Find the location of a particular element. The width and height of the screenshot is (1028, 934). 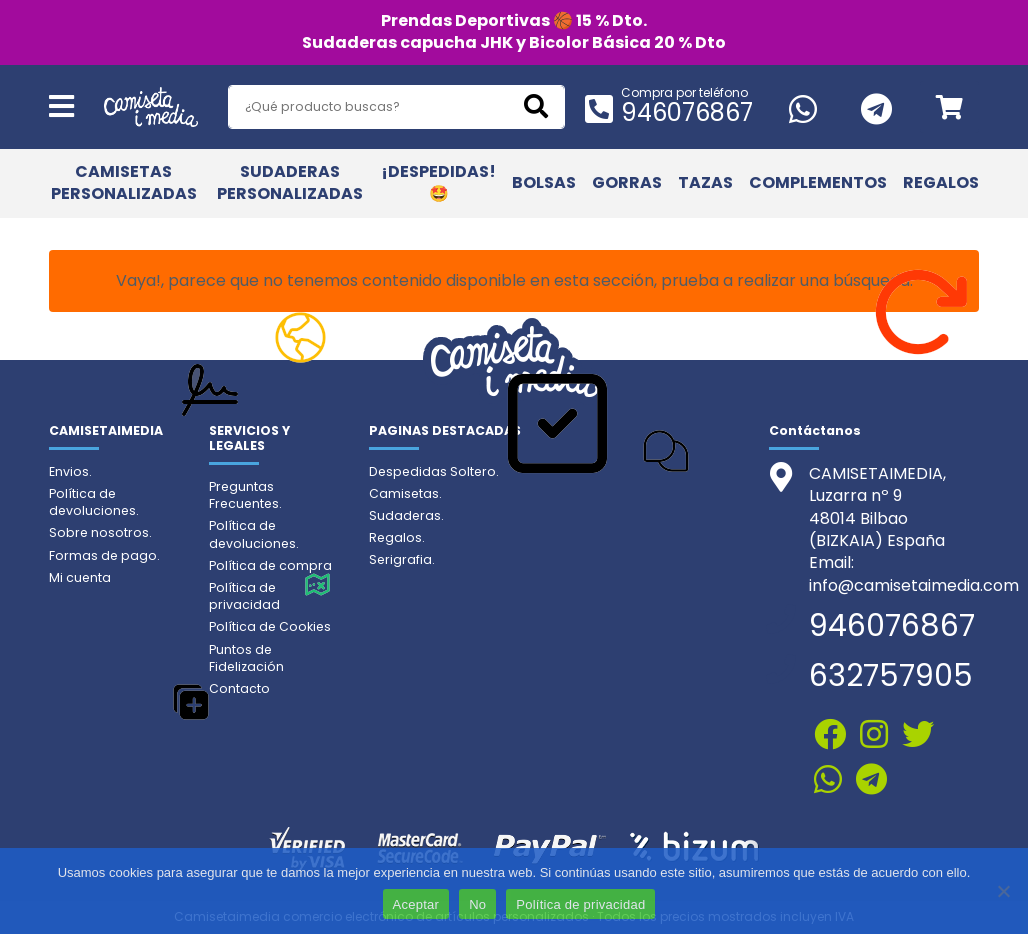

add your signature to a document is located at coordinates (210, 390).